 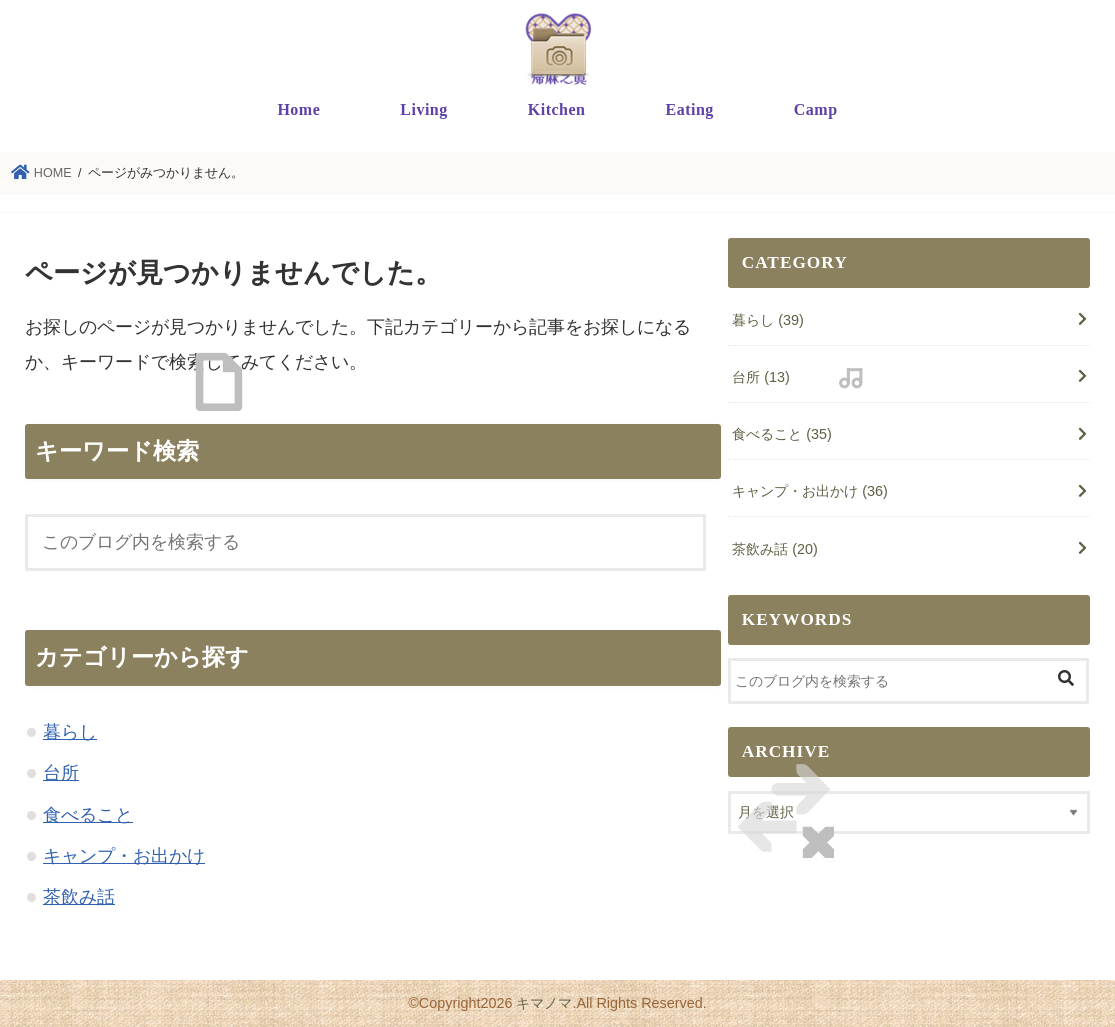 I want to click on indicates no network connection available, so click(x=784, y=808).